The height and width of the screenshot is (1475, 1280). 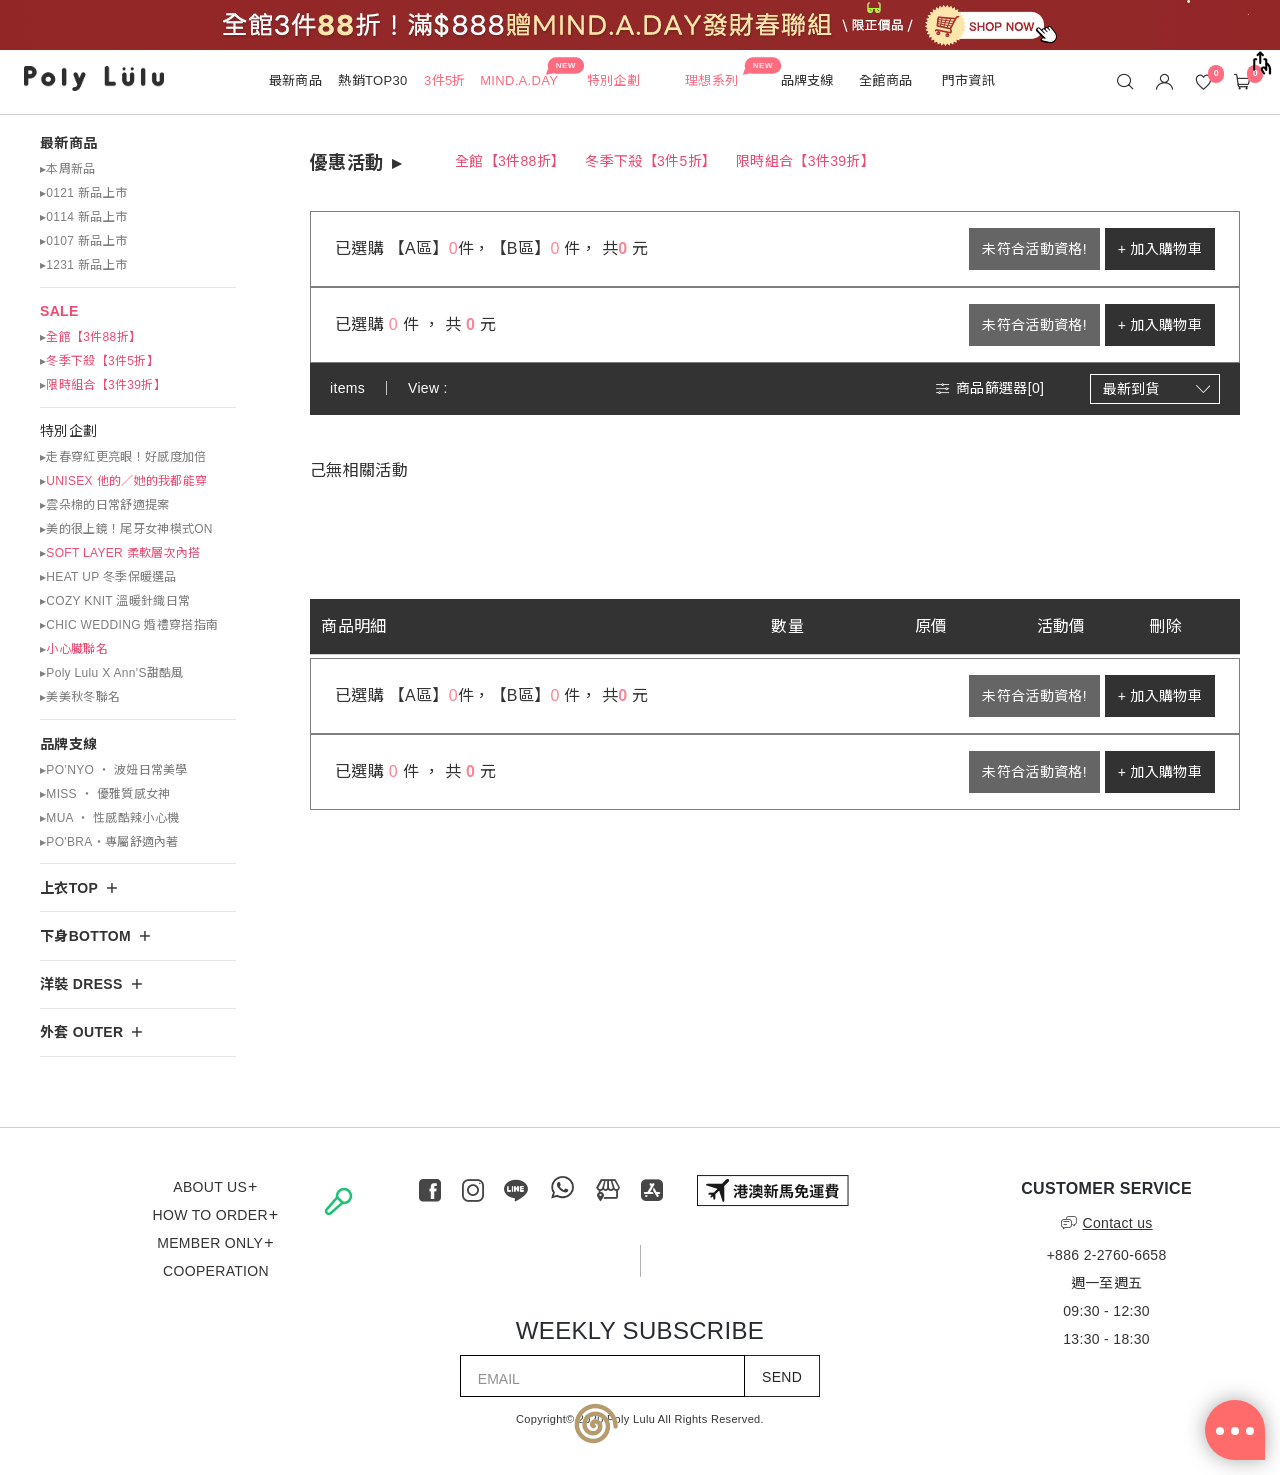 What do you see at coordinates (594, 1424) in the screenshot?
I see `indicates loading or processing in progress` at bounding box center [594, 1424].